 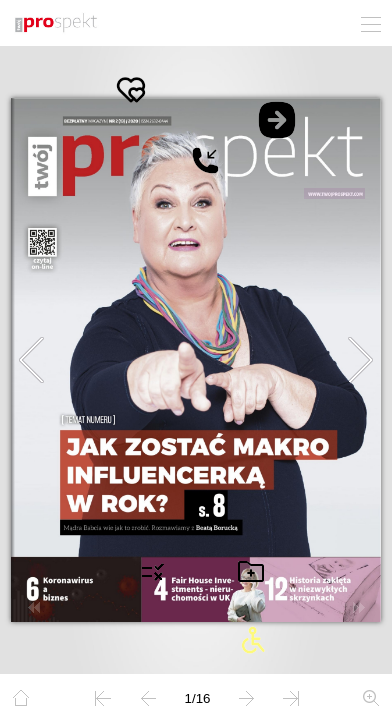 What do you see at coordinates (251, 571) in the screenshot?
I see `create a new folder` at bounding box center [251, 571].